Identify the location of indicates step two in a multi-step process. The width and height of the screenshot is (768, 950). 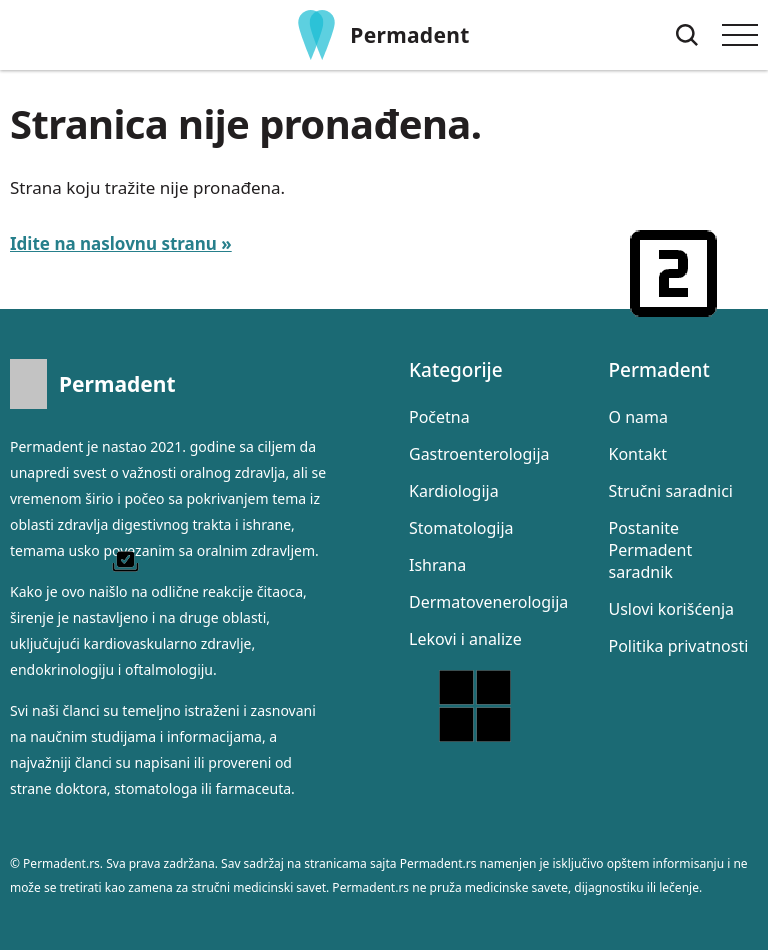
(673, 273).